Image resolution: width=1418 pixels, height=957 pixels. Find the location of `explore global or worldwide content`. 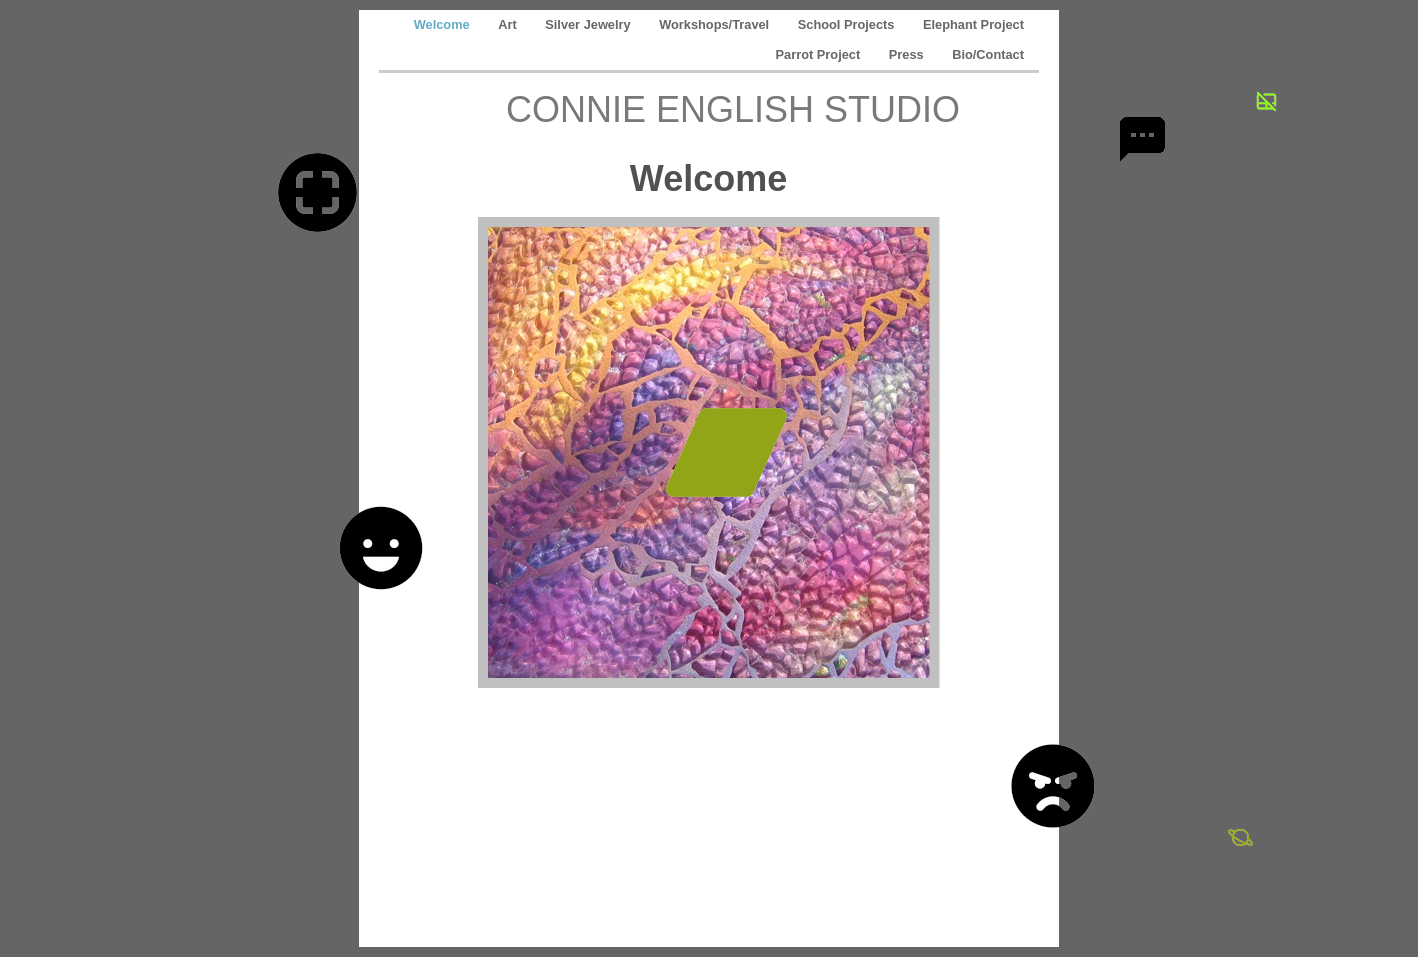

explore global or worldwide content is located at coordinates (1240, 837).